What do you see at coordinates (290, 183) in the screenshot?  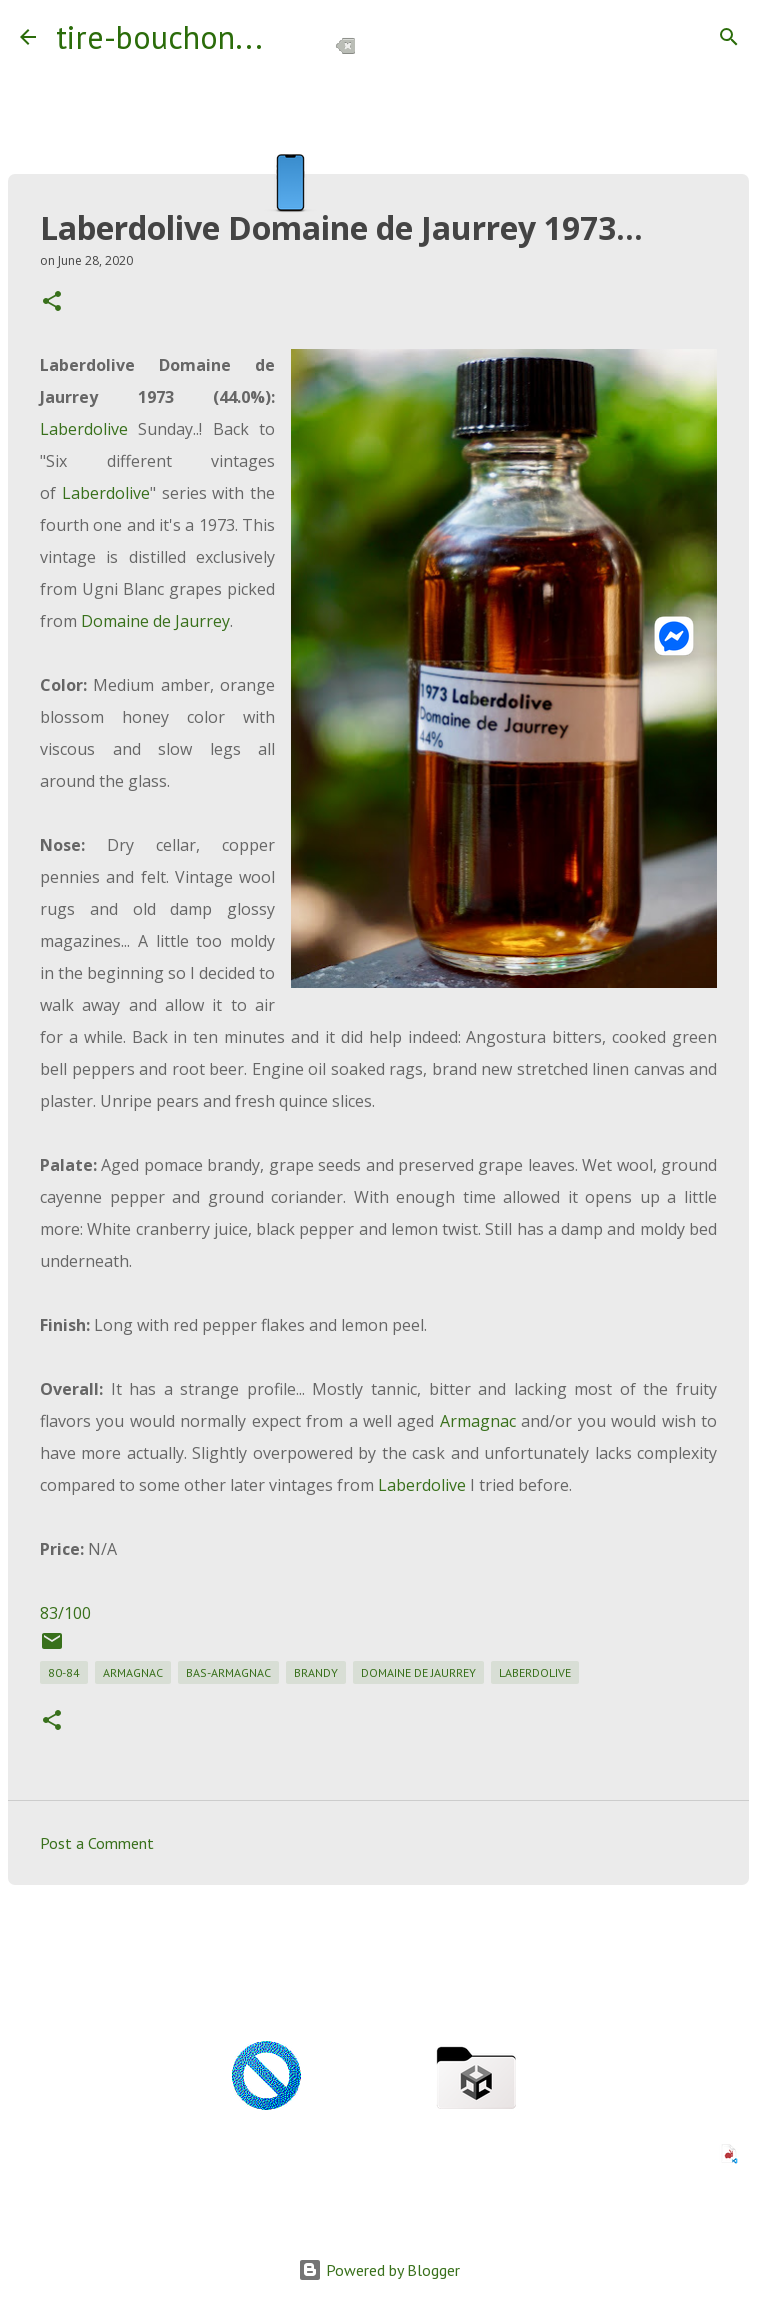 I see `iPhone 16e device icon` at bounding box center [290, 183].